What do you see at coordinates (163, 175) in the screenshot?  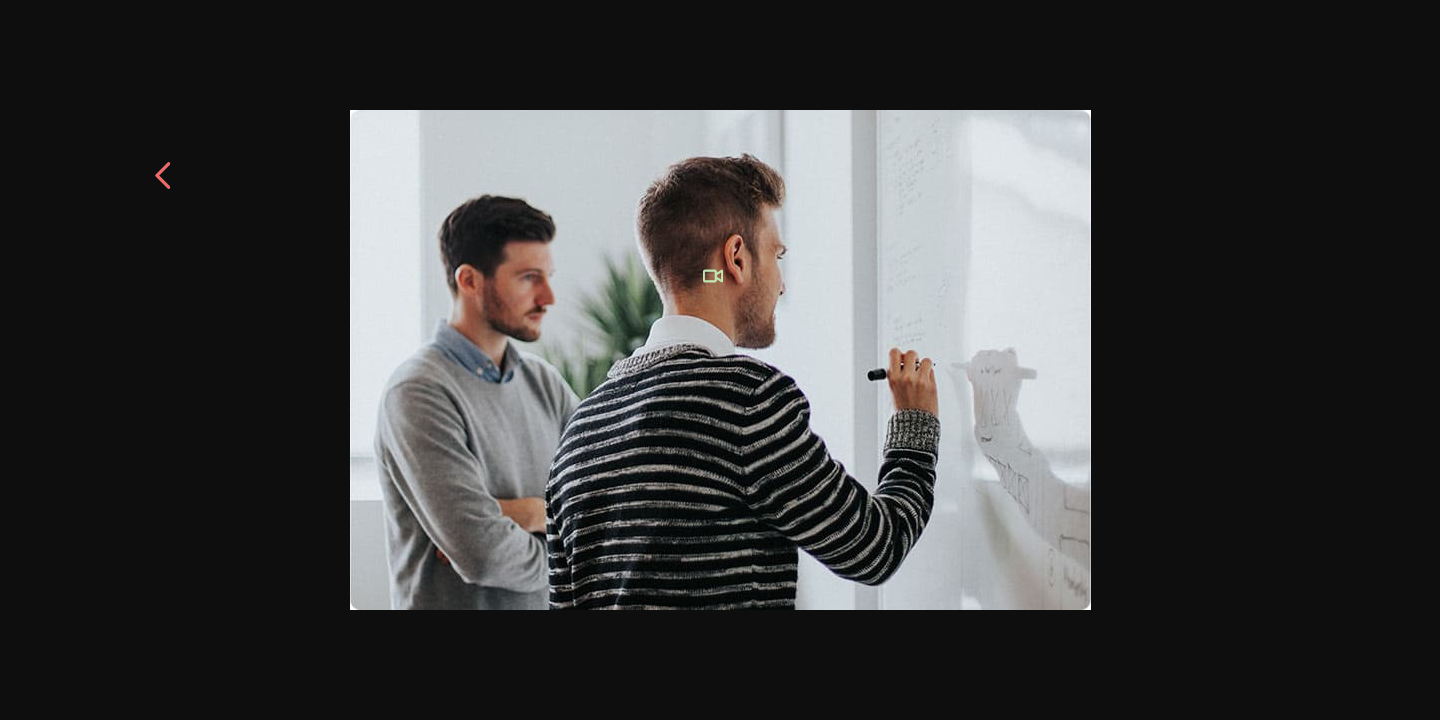 I see `go back to the previous page` at bounding box center [163, 175].